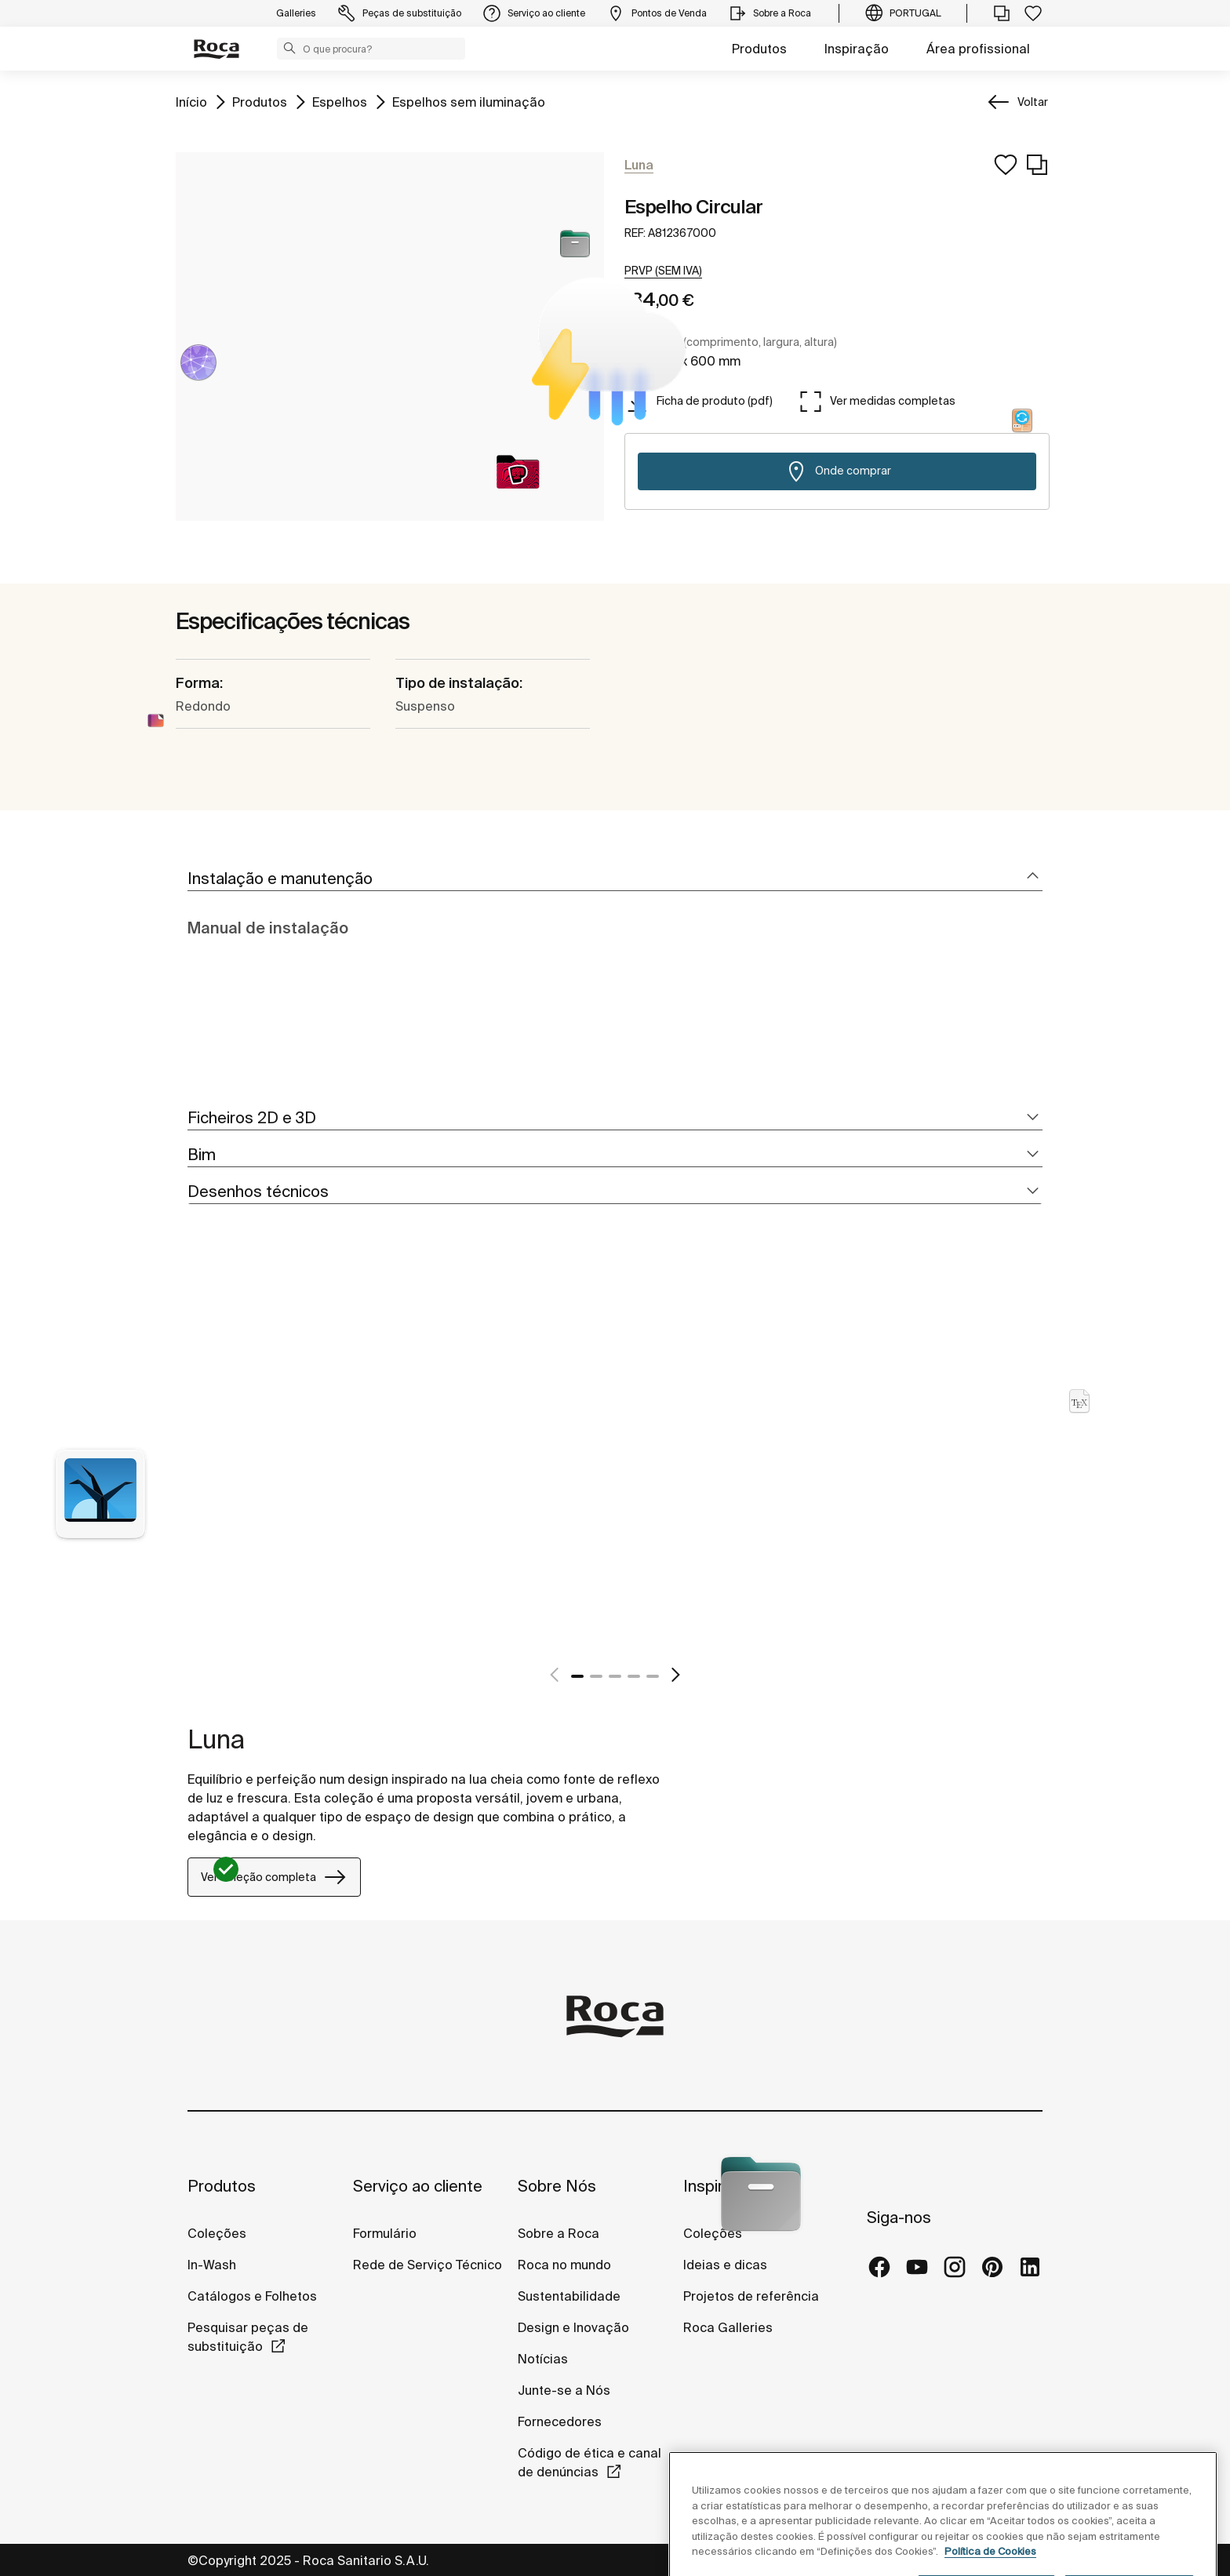 This screenshot has height=2576, width=1230. Describe the element at coordinates (100, 1494) in the screenshot. I see `open shotwell photo manager` at that location.